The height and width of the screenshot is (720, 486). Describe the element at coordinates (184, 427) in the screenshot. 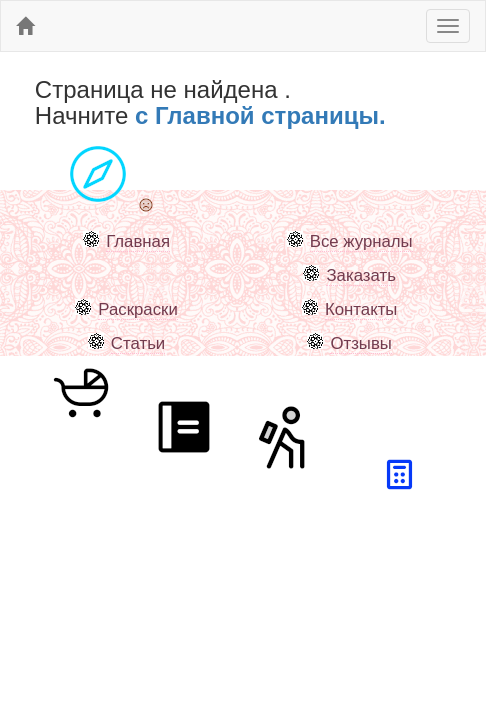

I see `open your notebook or notes` at that location.